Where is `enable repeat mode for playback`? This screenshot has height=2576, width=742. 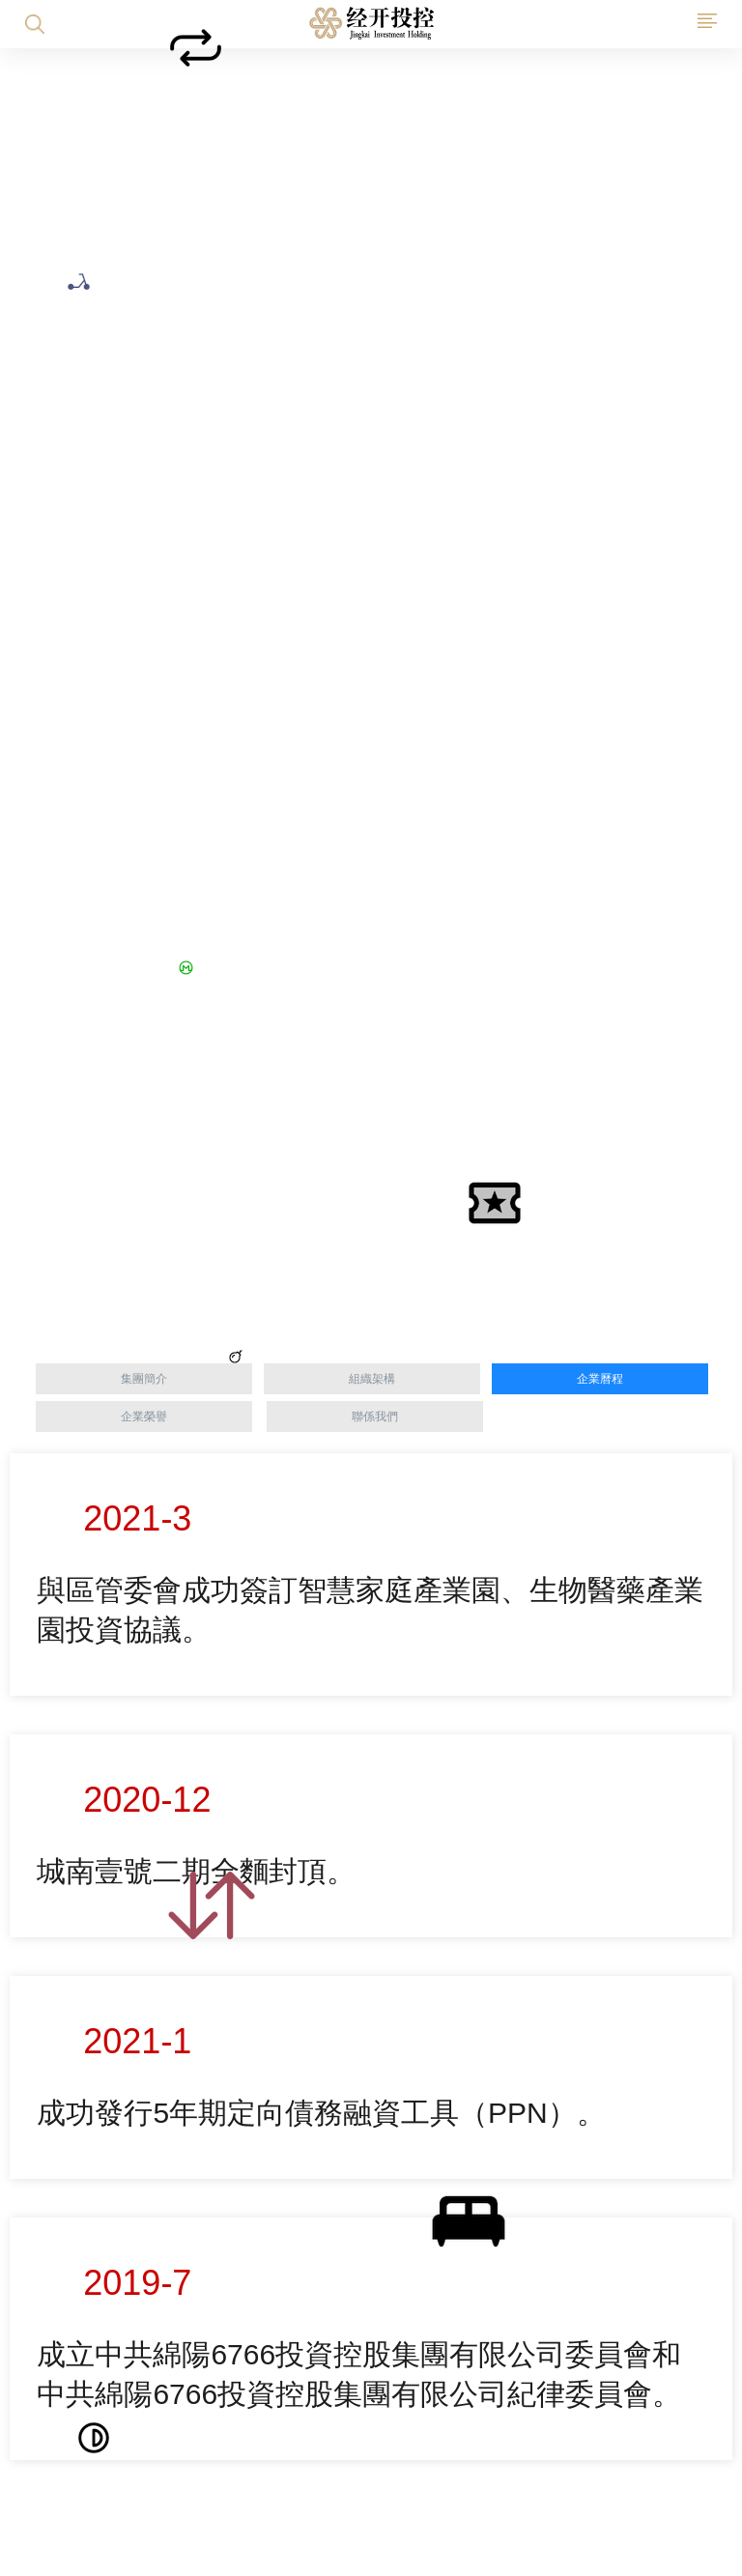 enable repeat mode for playback is located at coordinates (195, 47).